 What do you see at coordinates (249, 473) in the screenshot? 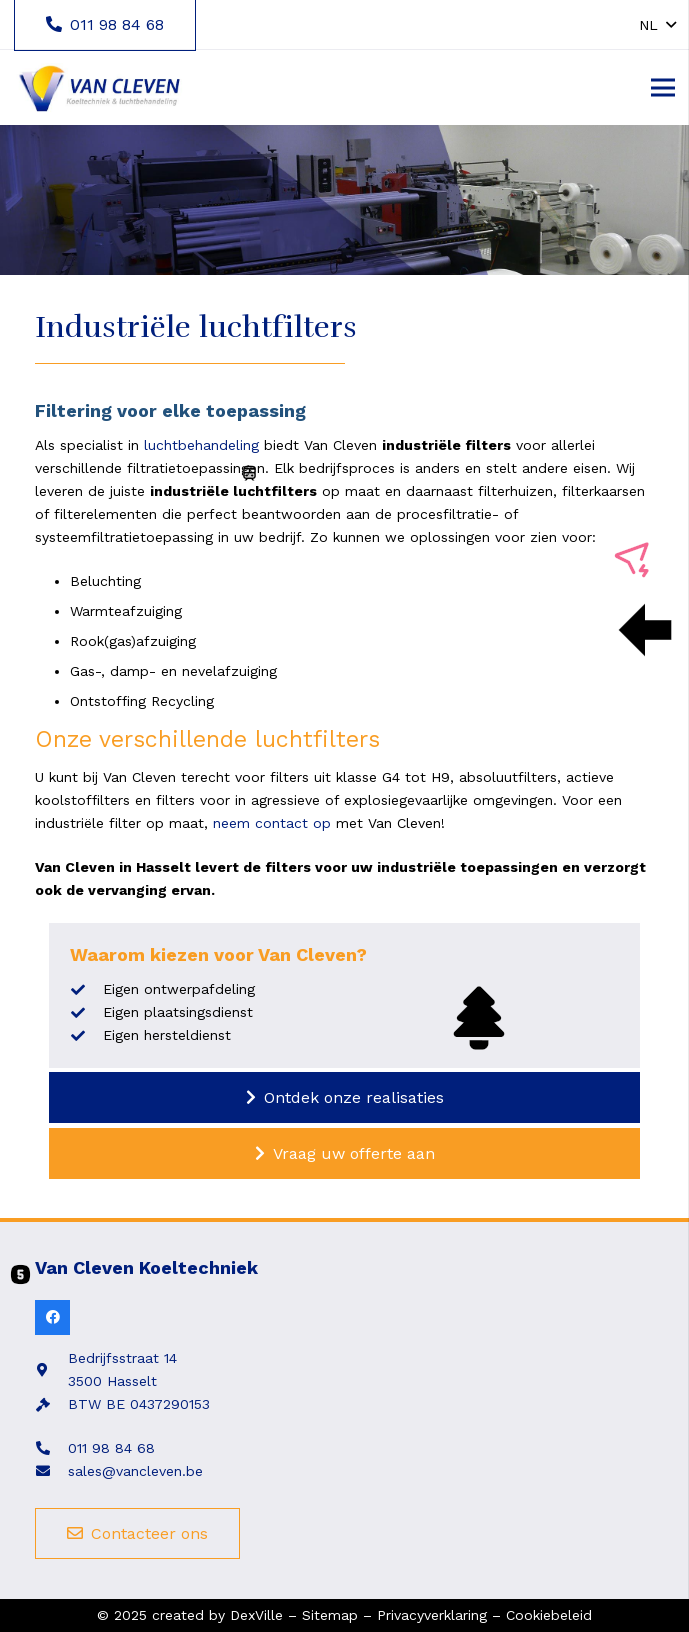
I see `view train schedules or routes` at bounding box center [249, 473].